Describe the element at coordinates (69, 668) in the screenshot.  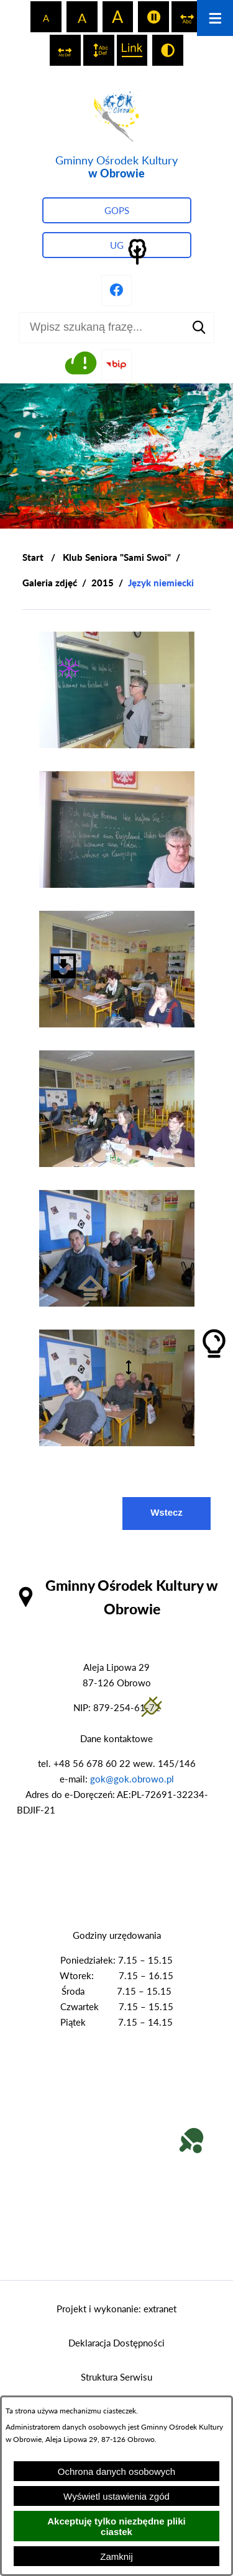
I see `activate cooling or air conditioning mode` at that location.